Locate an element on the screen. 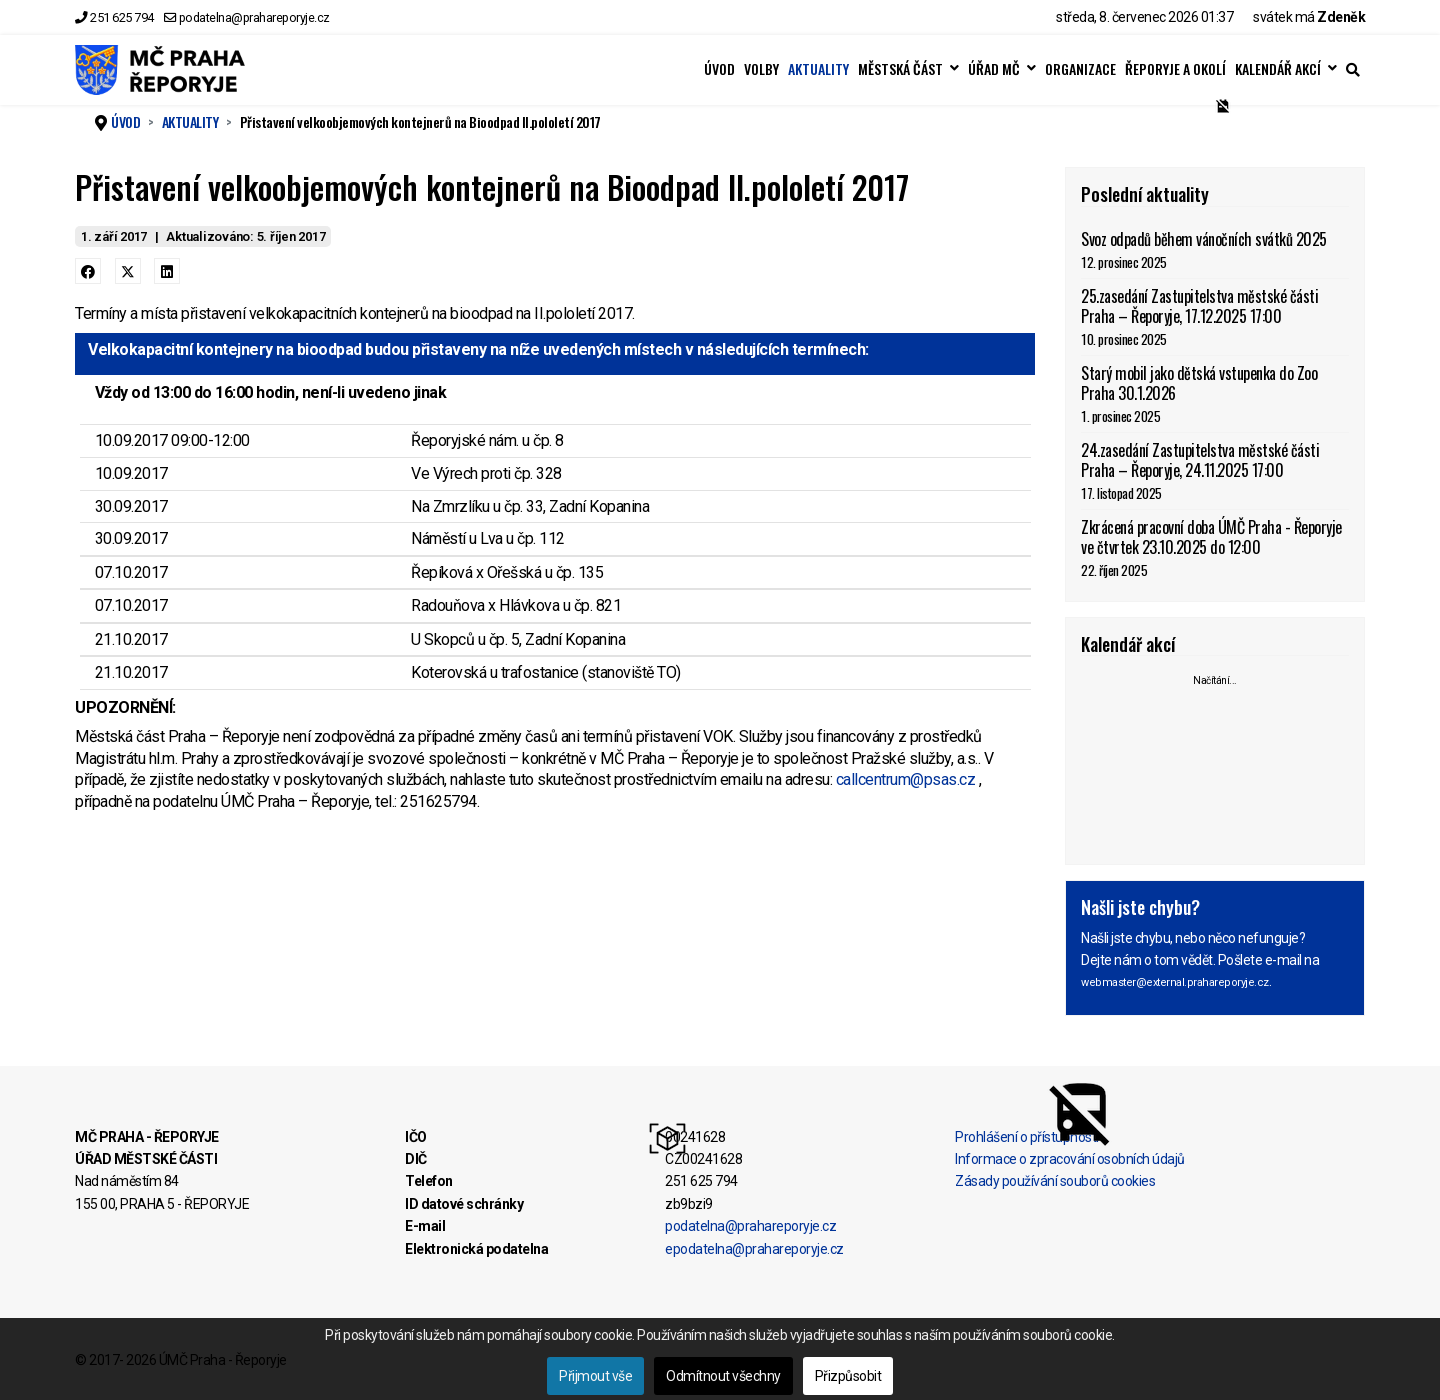 This screenshot has width=1440, height=1400. scan or capture a 3D object is located at coordinates (667, 1138).